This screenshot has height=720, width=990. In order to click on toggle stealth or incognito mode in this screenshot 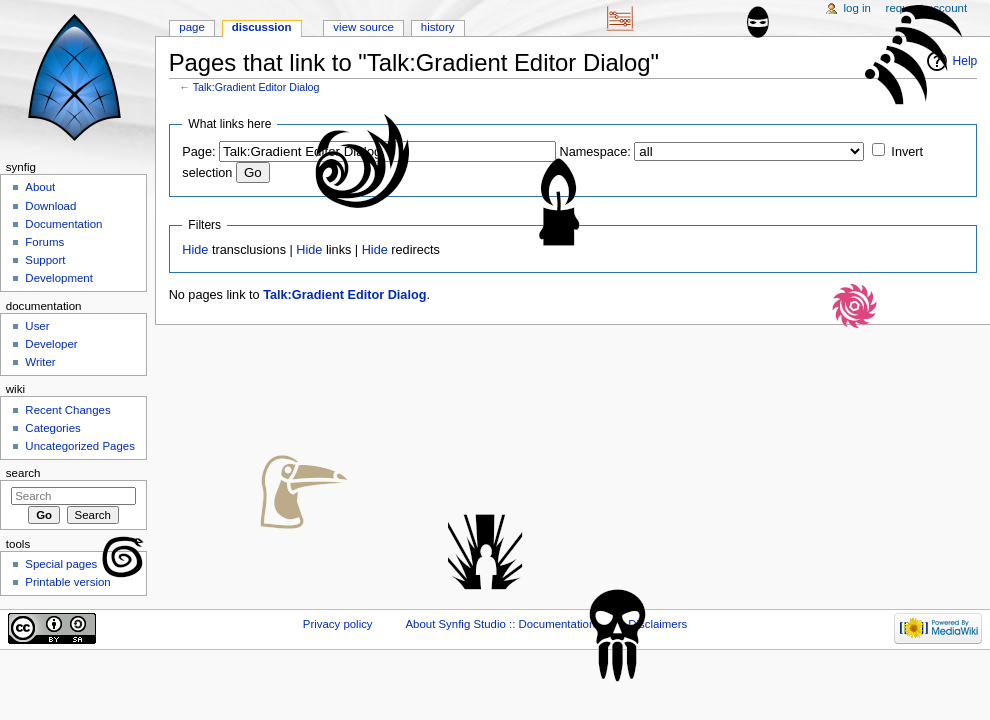, I will do `click(758, 22)`.